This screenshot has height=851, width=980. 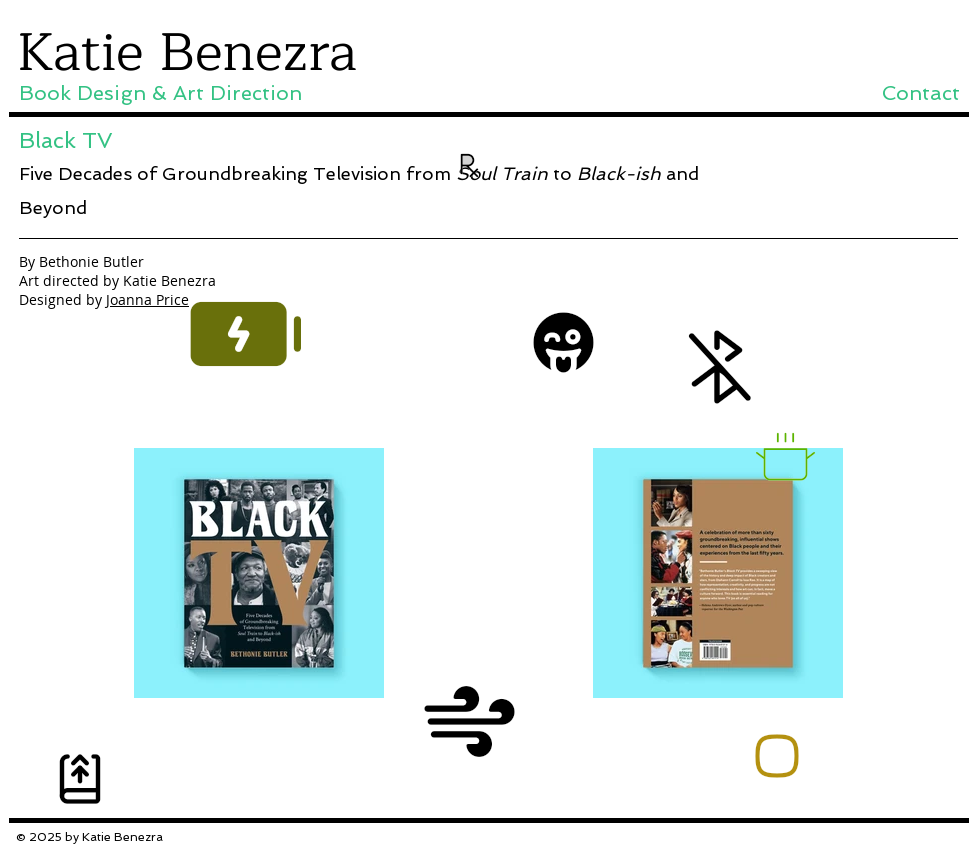 I want to click on access recipes or cooking features, so click(x=785, y=460).